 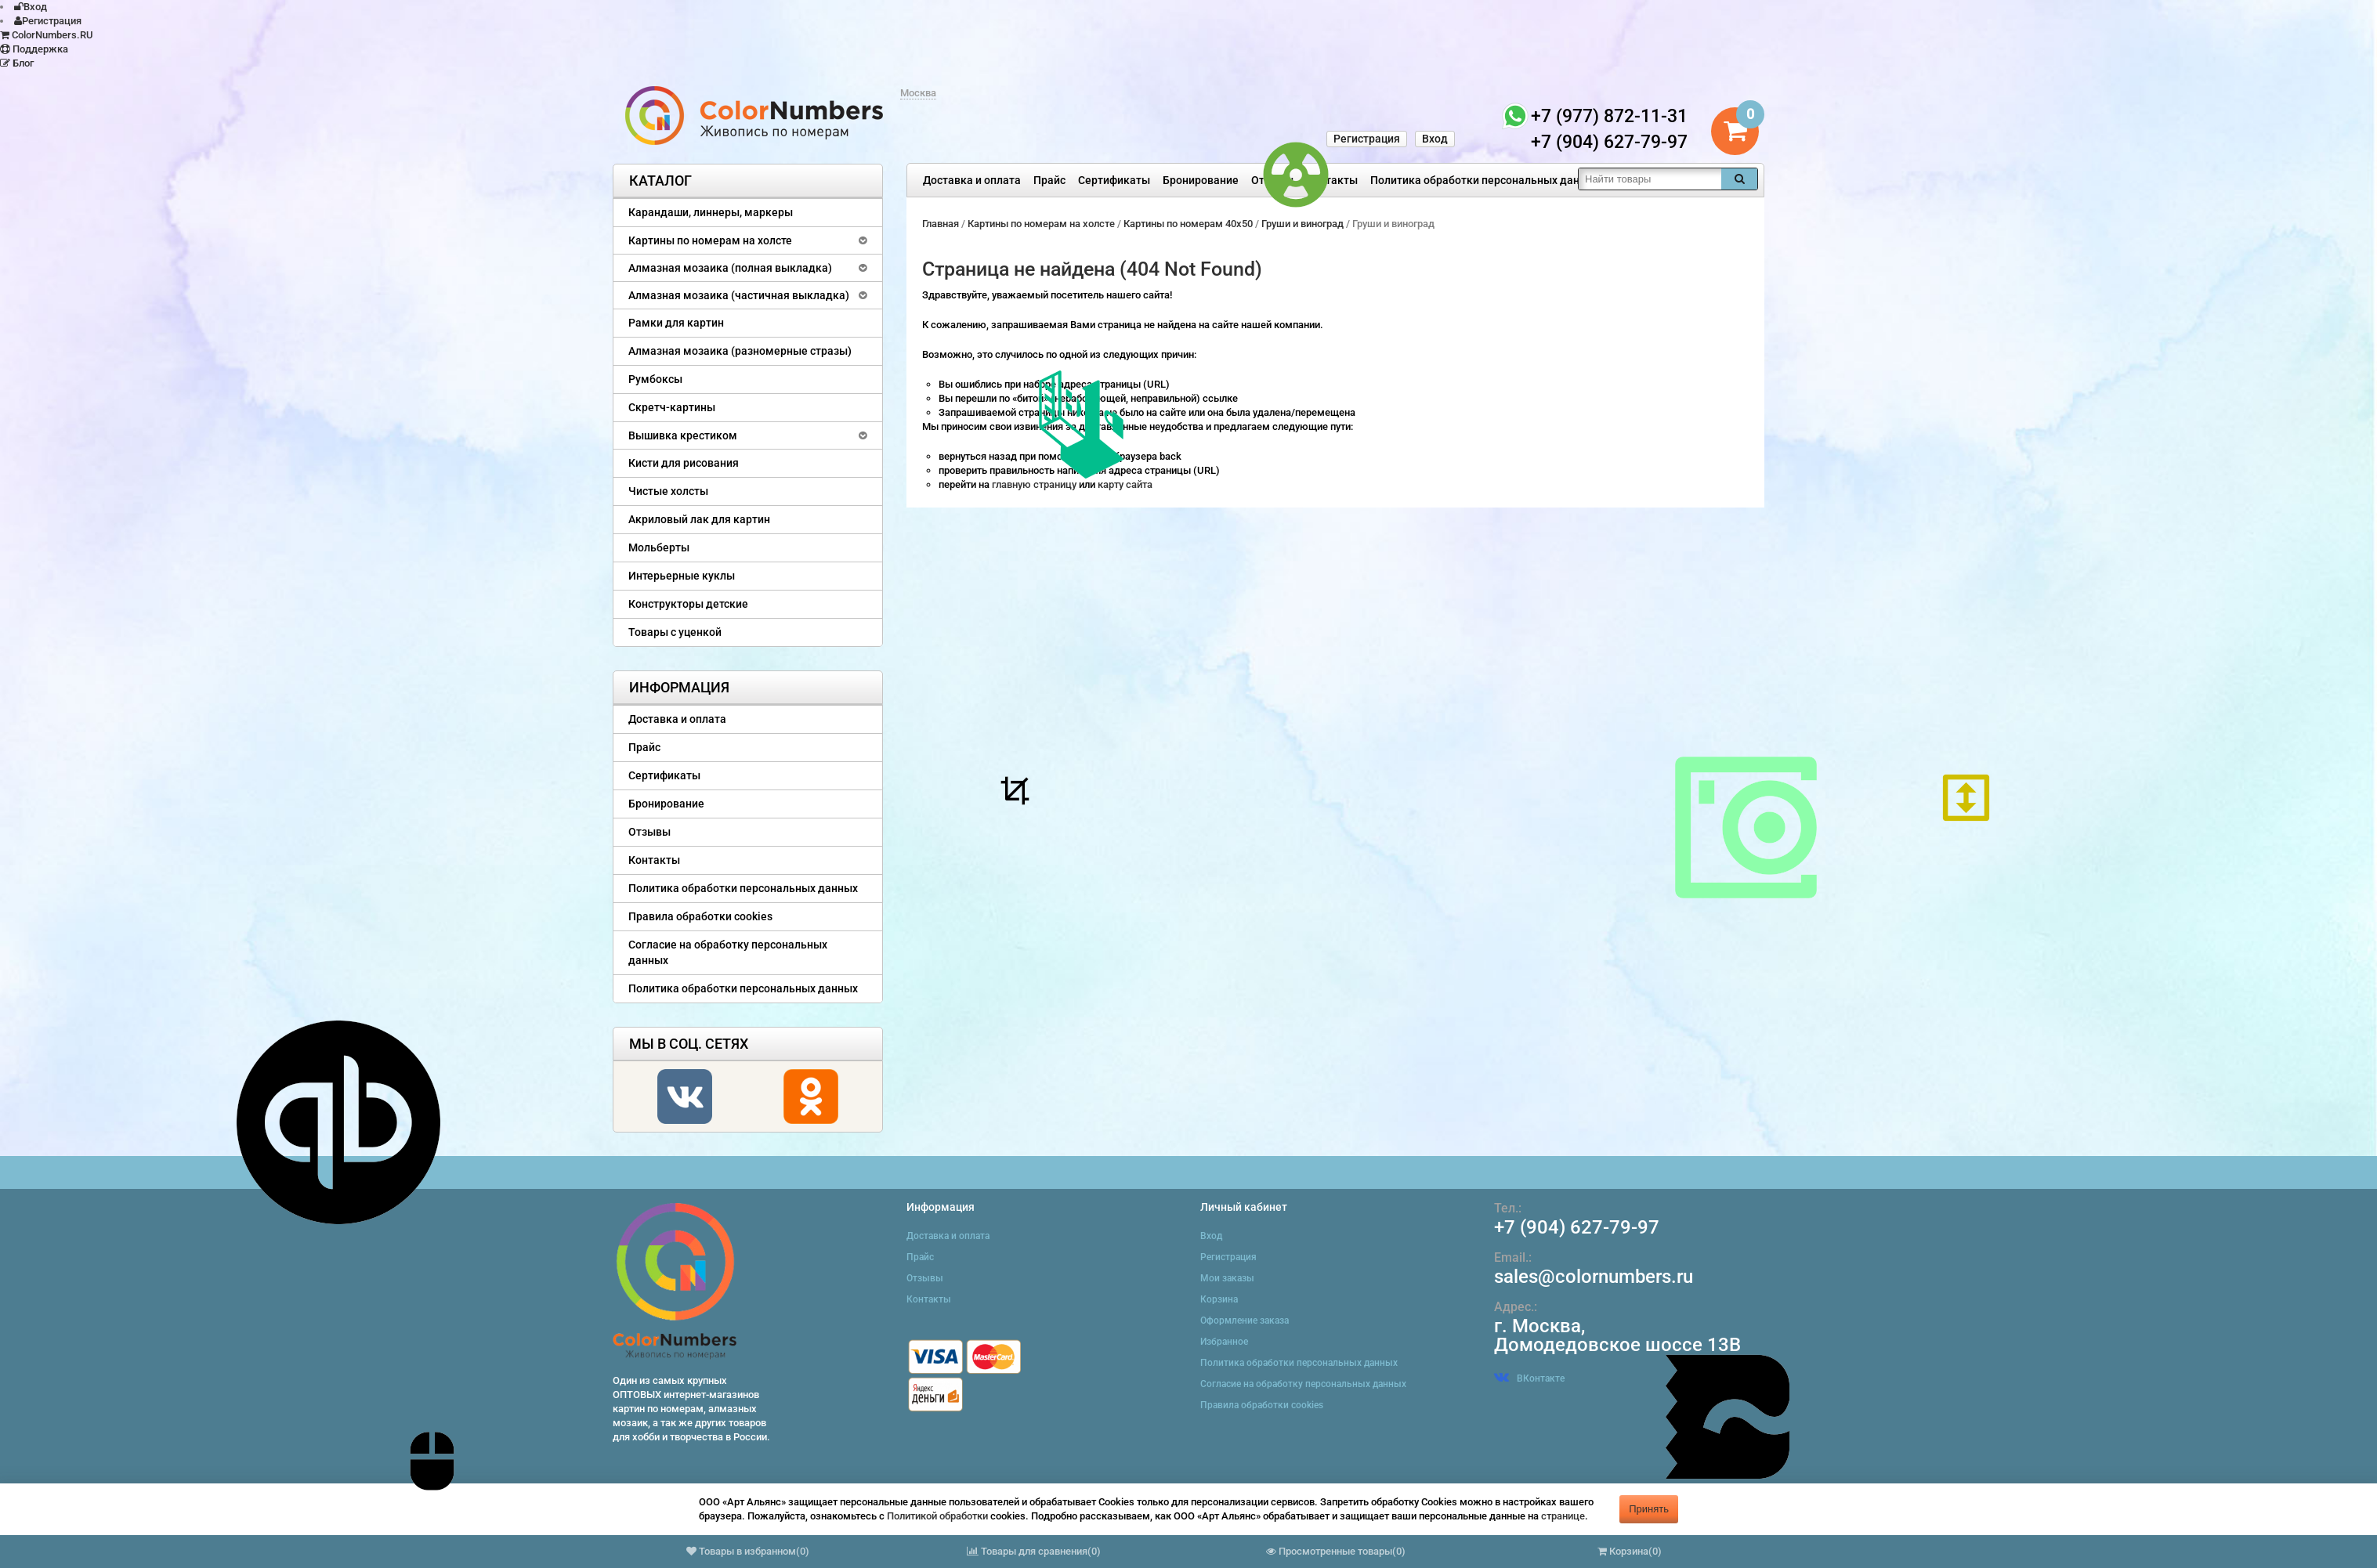 What do you see at coordinates (338, 1122) in the screenshot?
I see `open QuickBooks accounting software` at bounding box center [338, 1122].